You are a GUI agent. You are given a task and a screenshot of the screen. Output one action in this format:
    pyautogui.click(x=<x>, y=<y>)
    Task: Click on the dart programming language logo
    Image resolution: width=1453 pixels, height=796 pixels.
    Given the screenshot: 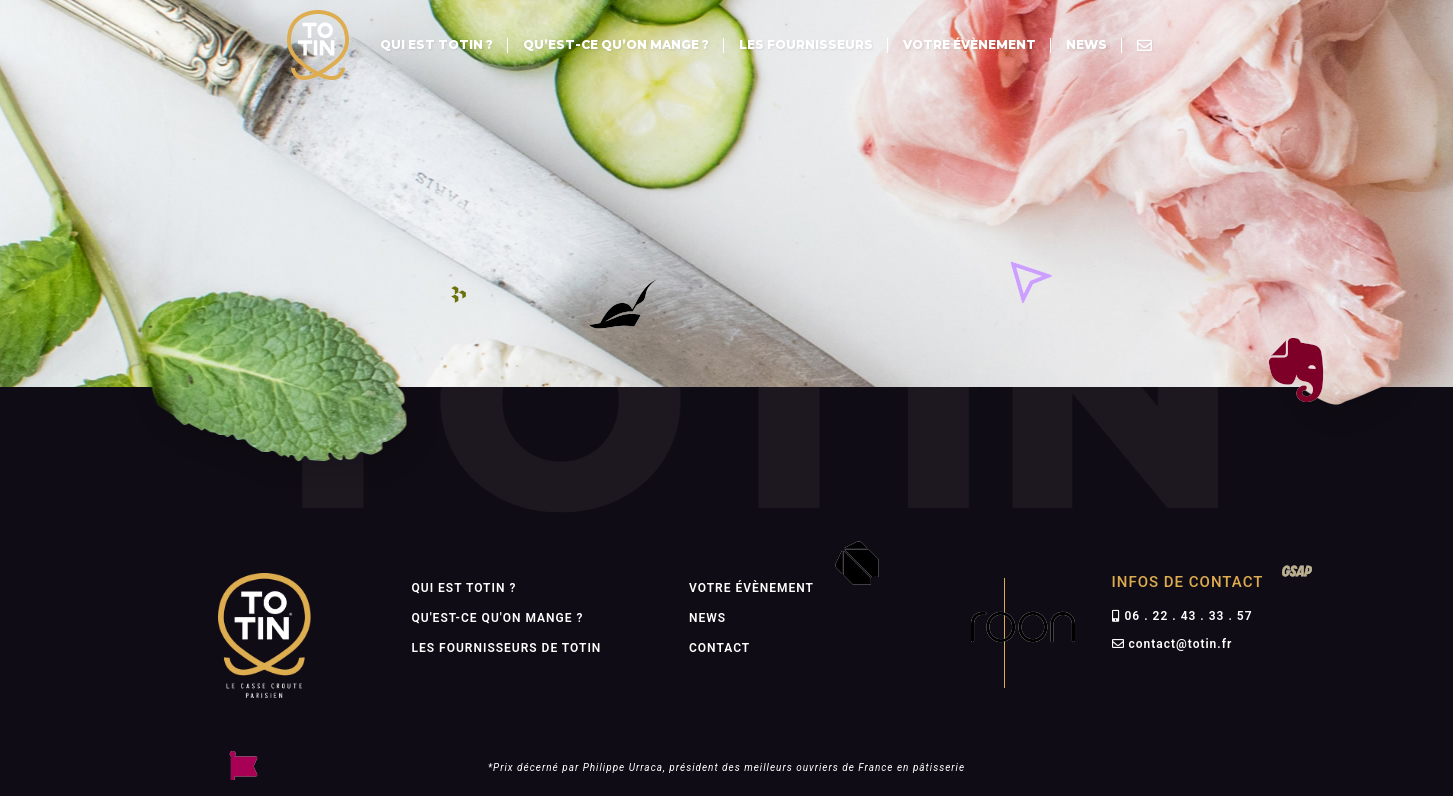 What is the action you would take?
    pyautogui.click(x=857, y=563)
    